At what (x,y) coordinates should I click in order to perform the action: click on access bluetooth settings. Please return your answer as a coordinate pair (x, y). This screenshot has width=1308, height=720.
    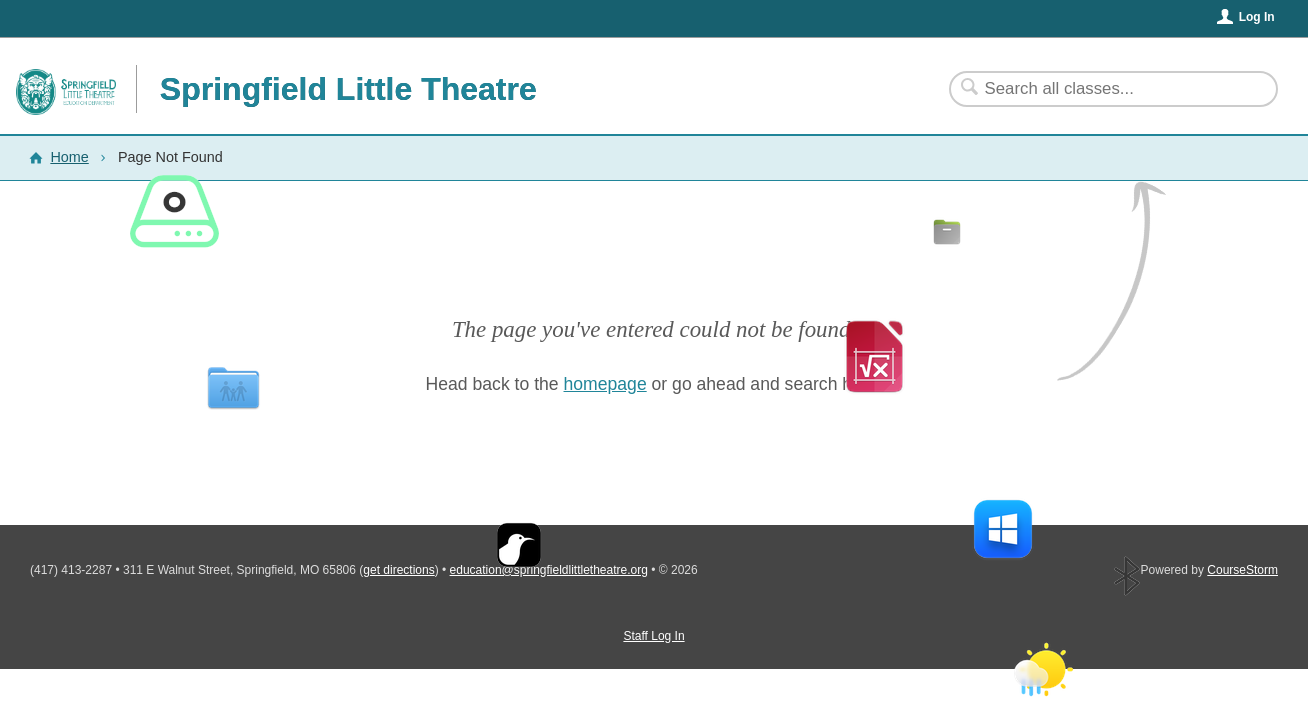
    Looking at the image, I should click on (1127, 576).